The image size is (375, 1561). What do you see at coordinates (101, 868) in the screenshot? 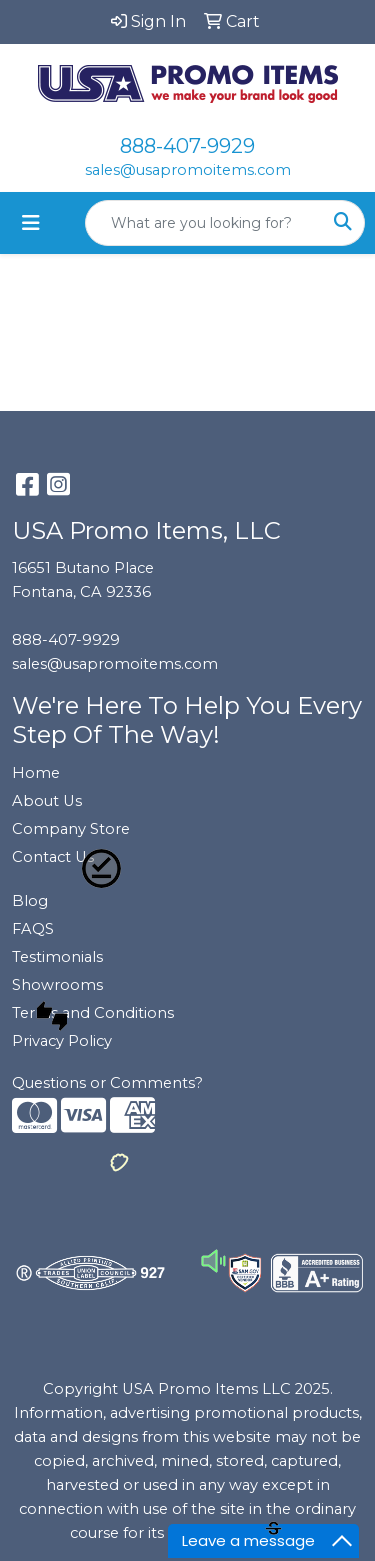
I see `indicates content is available offline` at bounding box center [101, 868].